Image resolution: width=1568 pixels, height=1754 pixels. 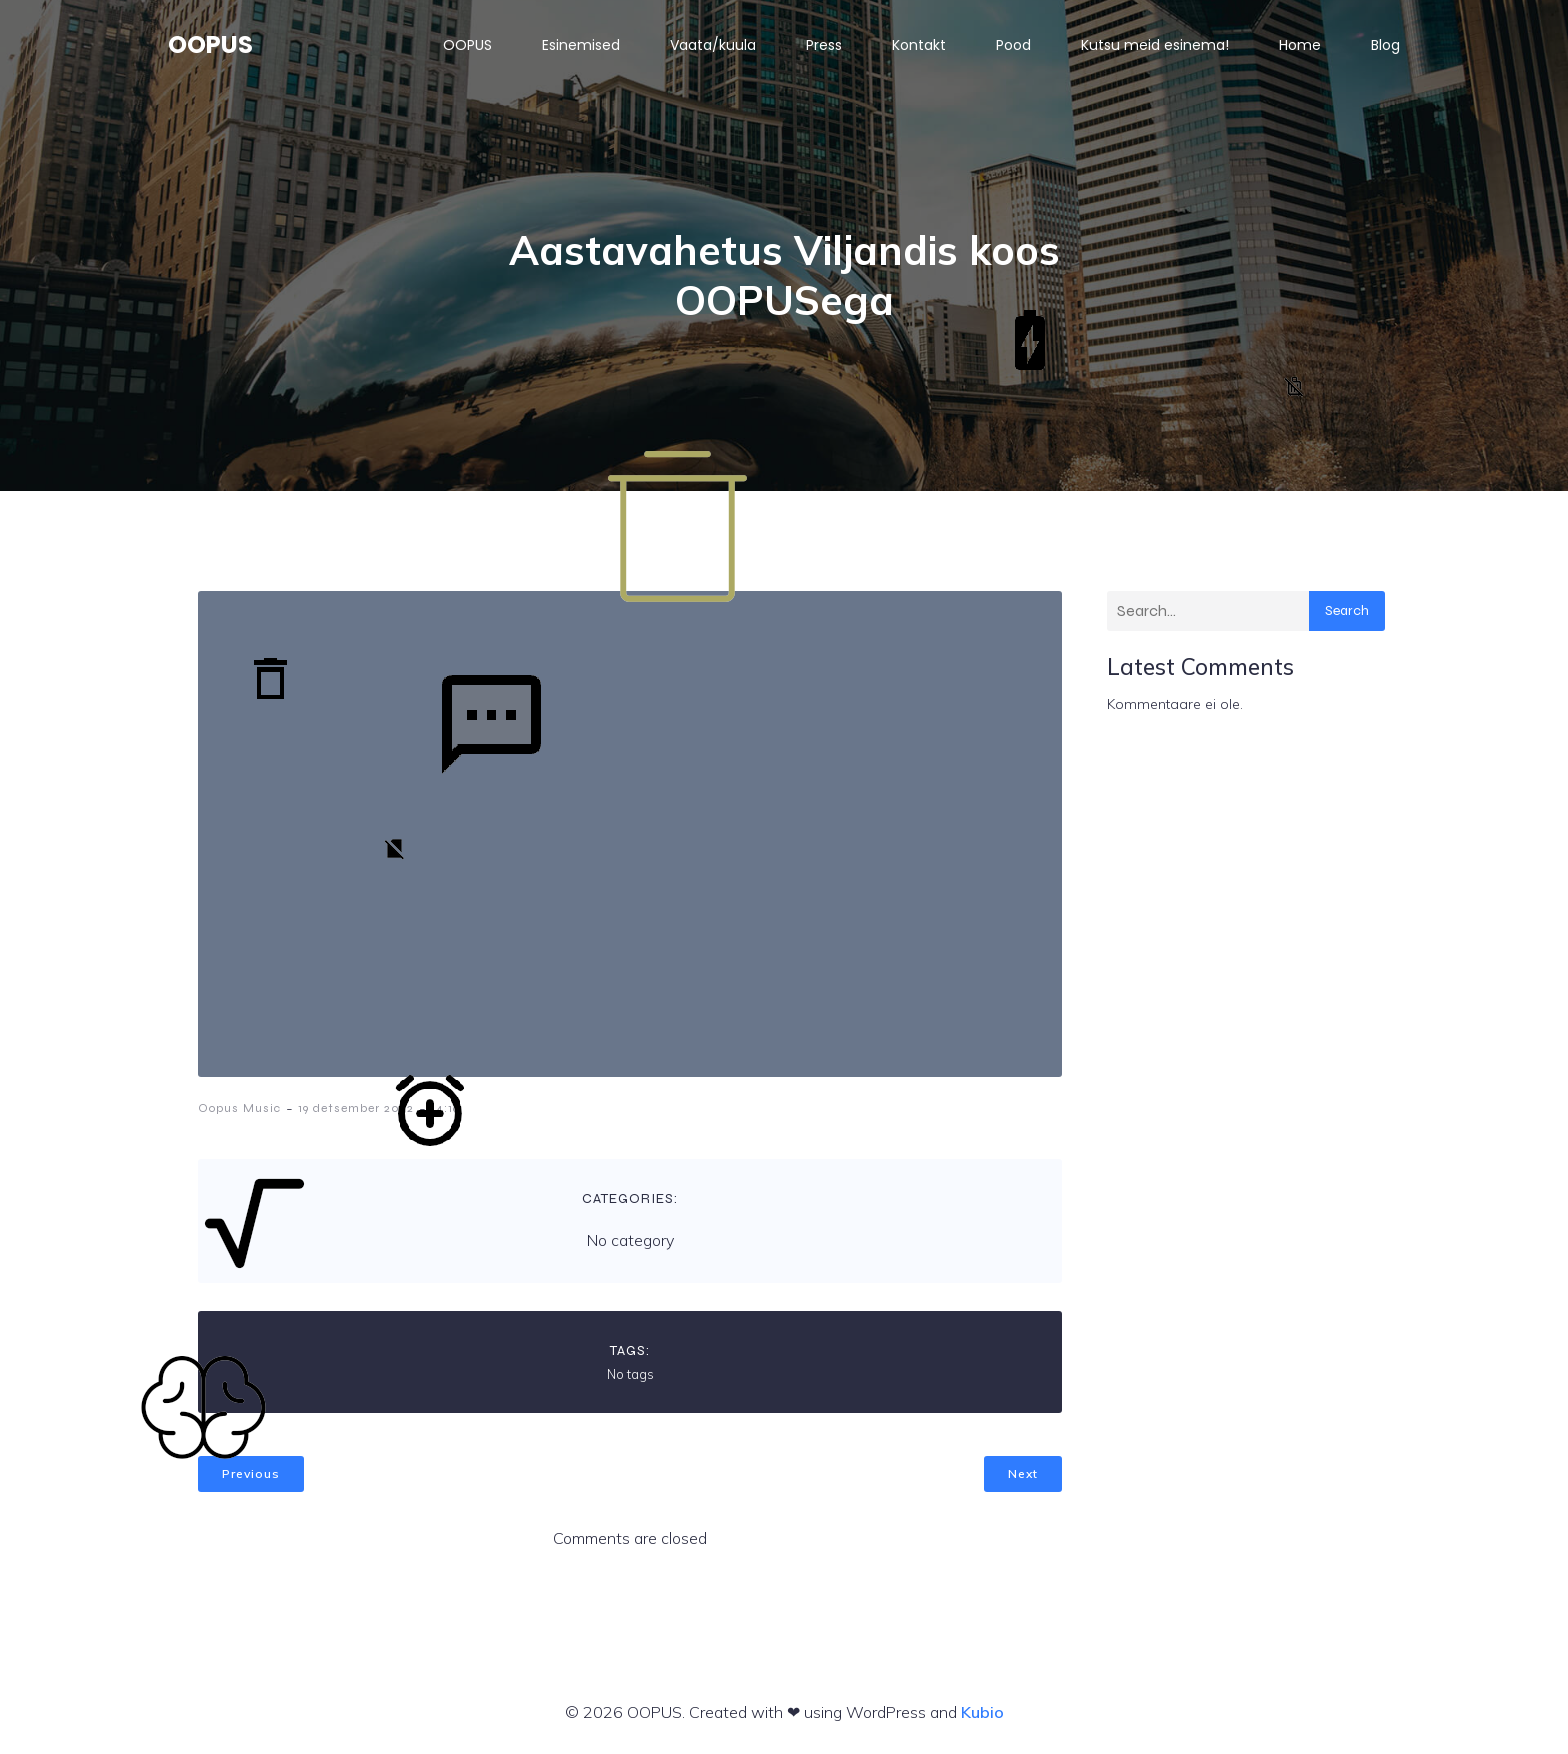 I want to click on no sim card detected, so click(x=394, y=848).